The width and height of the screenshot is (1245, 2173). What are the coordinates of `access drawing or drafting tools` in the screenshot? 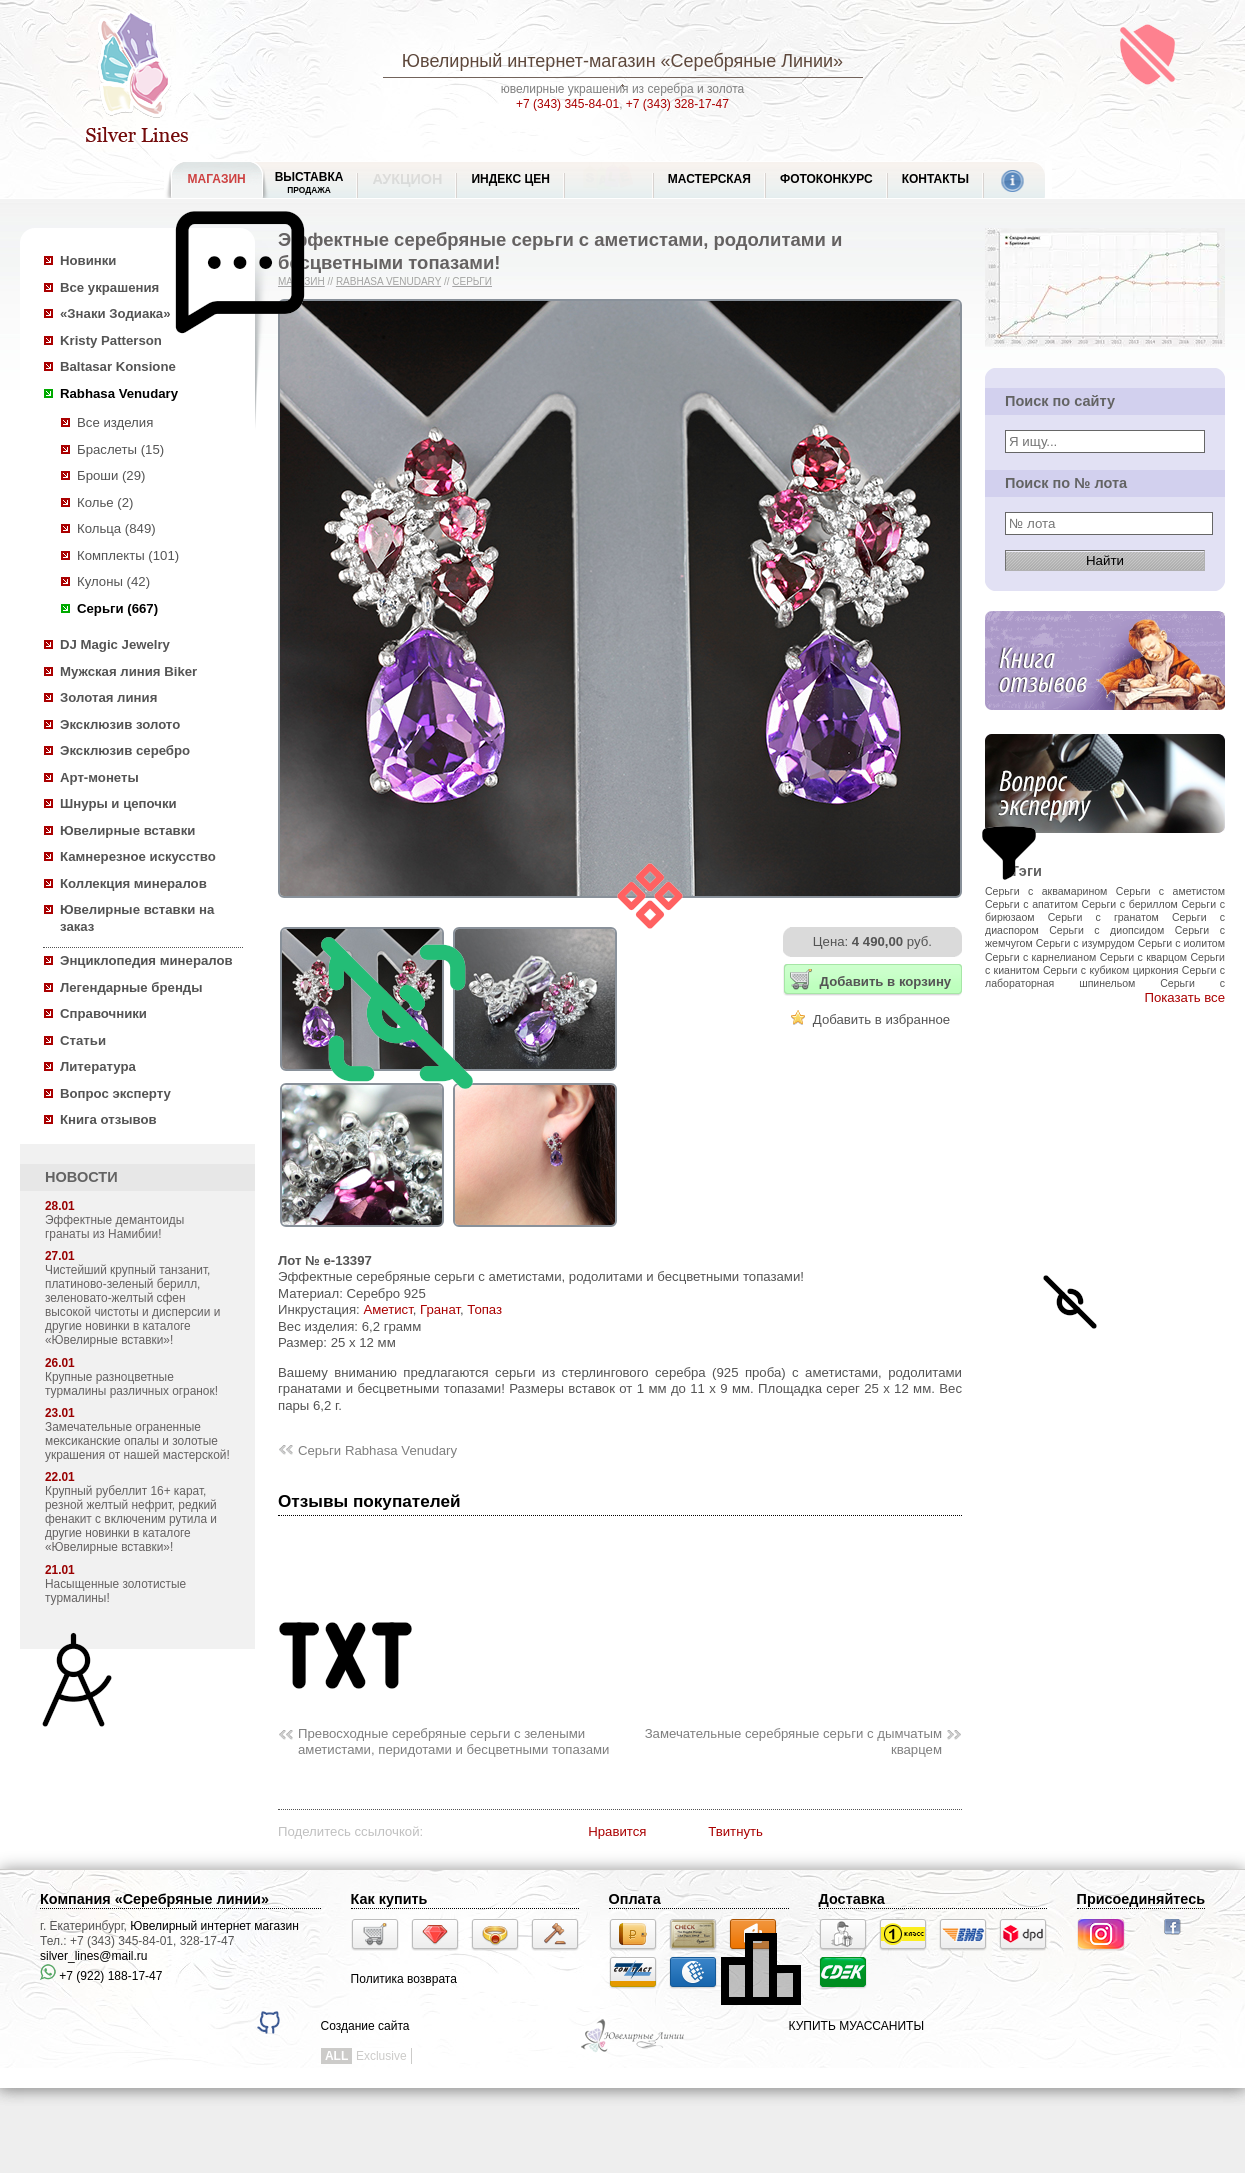 It's located at (73, 1681).